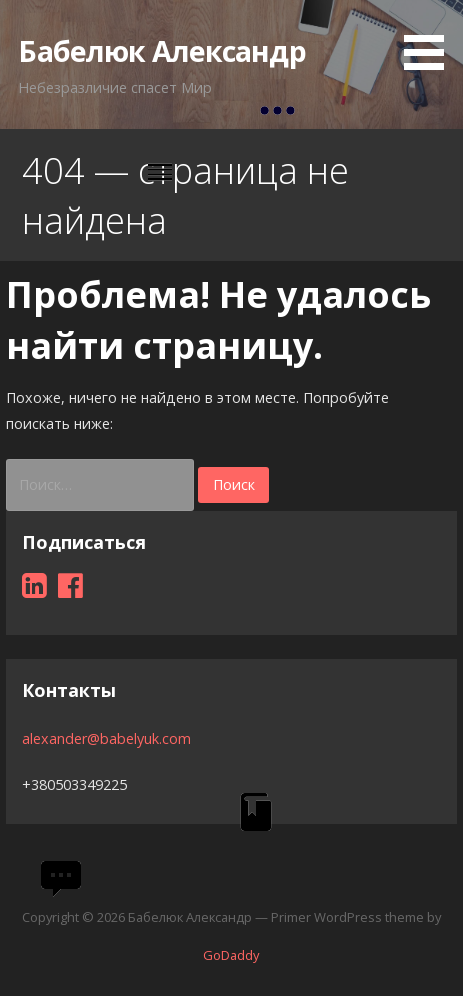 This screenshot has width=463, height=996. I want to click on open chat or messaging, so click(61, 879).